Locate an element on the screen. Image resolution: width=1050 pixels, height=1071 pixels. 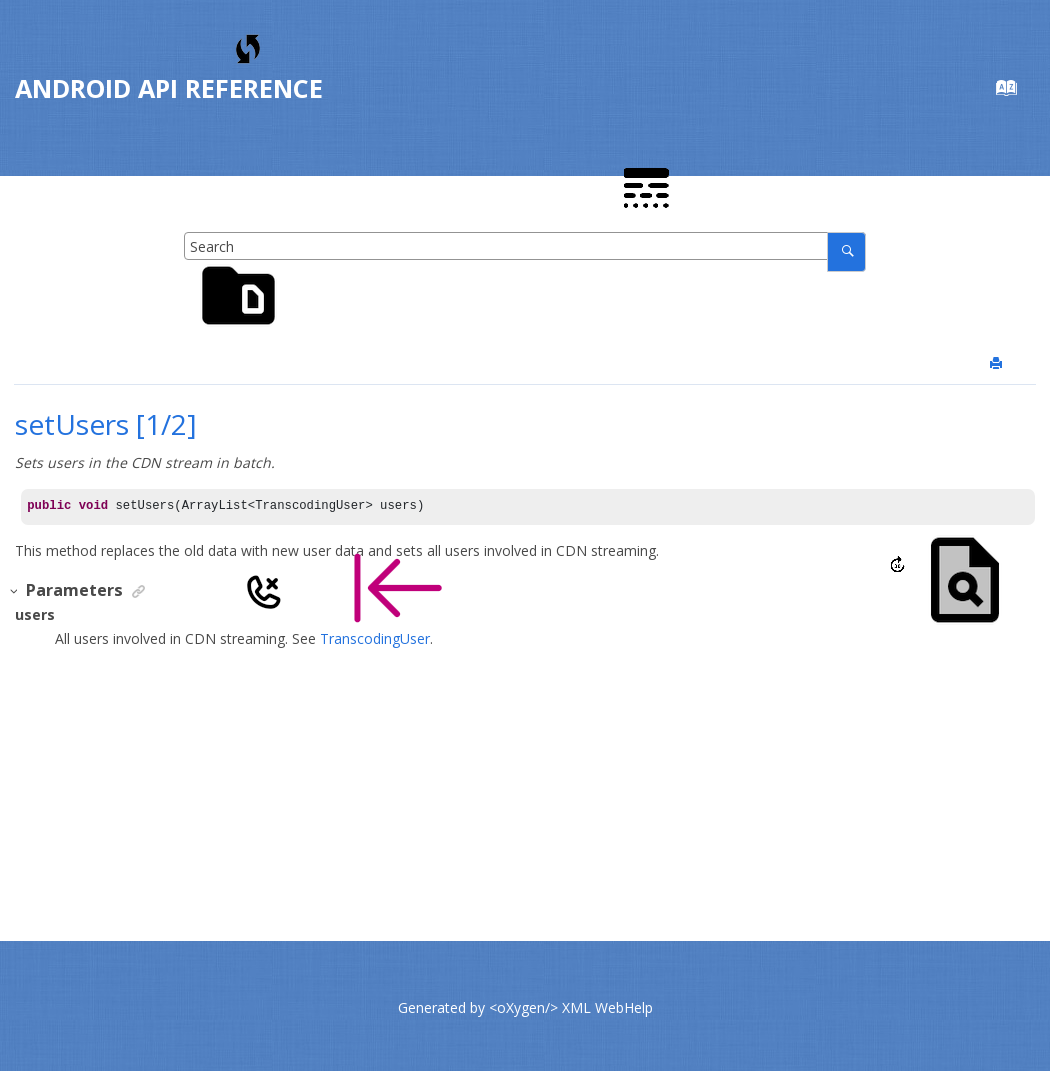
adjust text line spacing or density is located at coordinates (646, 188).